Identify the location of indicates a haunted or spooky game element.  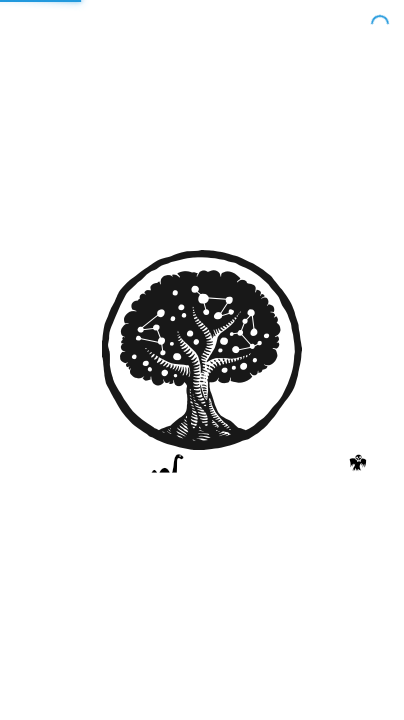
(358, 463).